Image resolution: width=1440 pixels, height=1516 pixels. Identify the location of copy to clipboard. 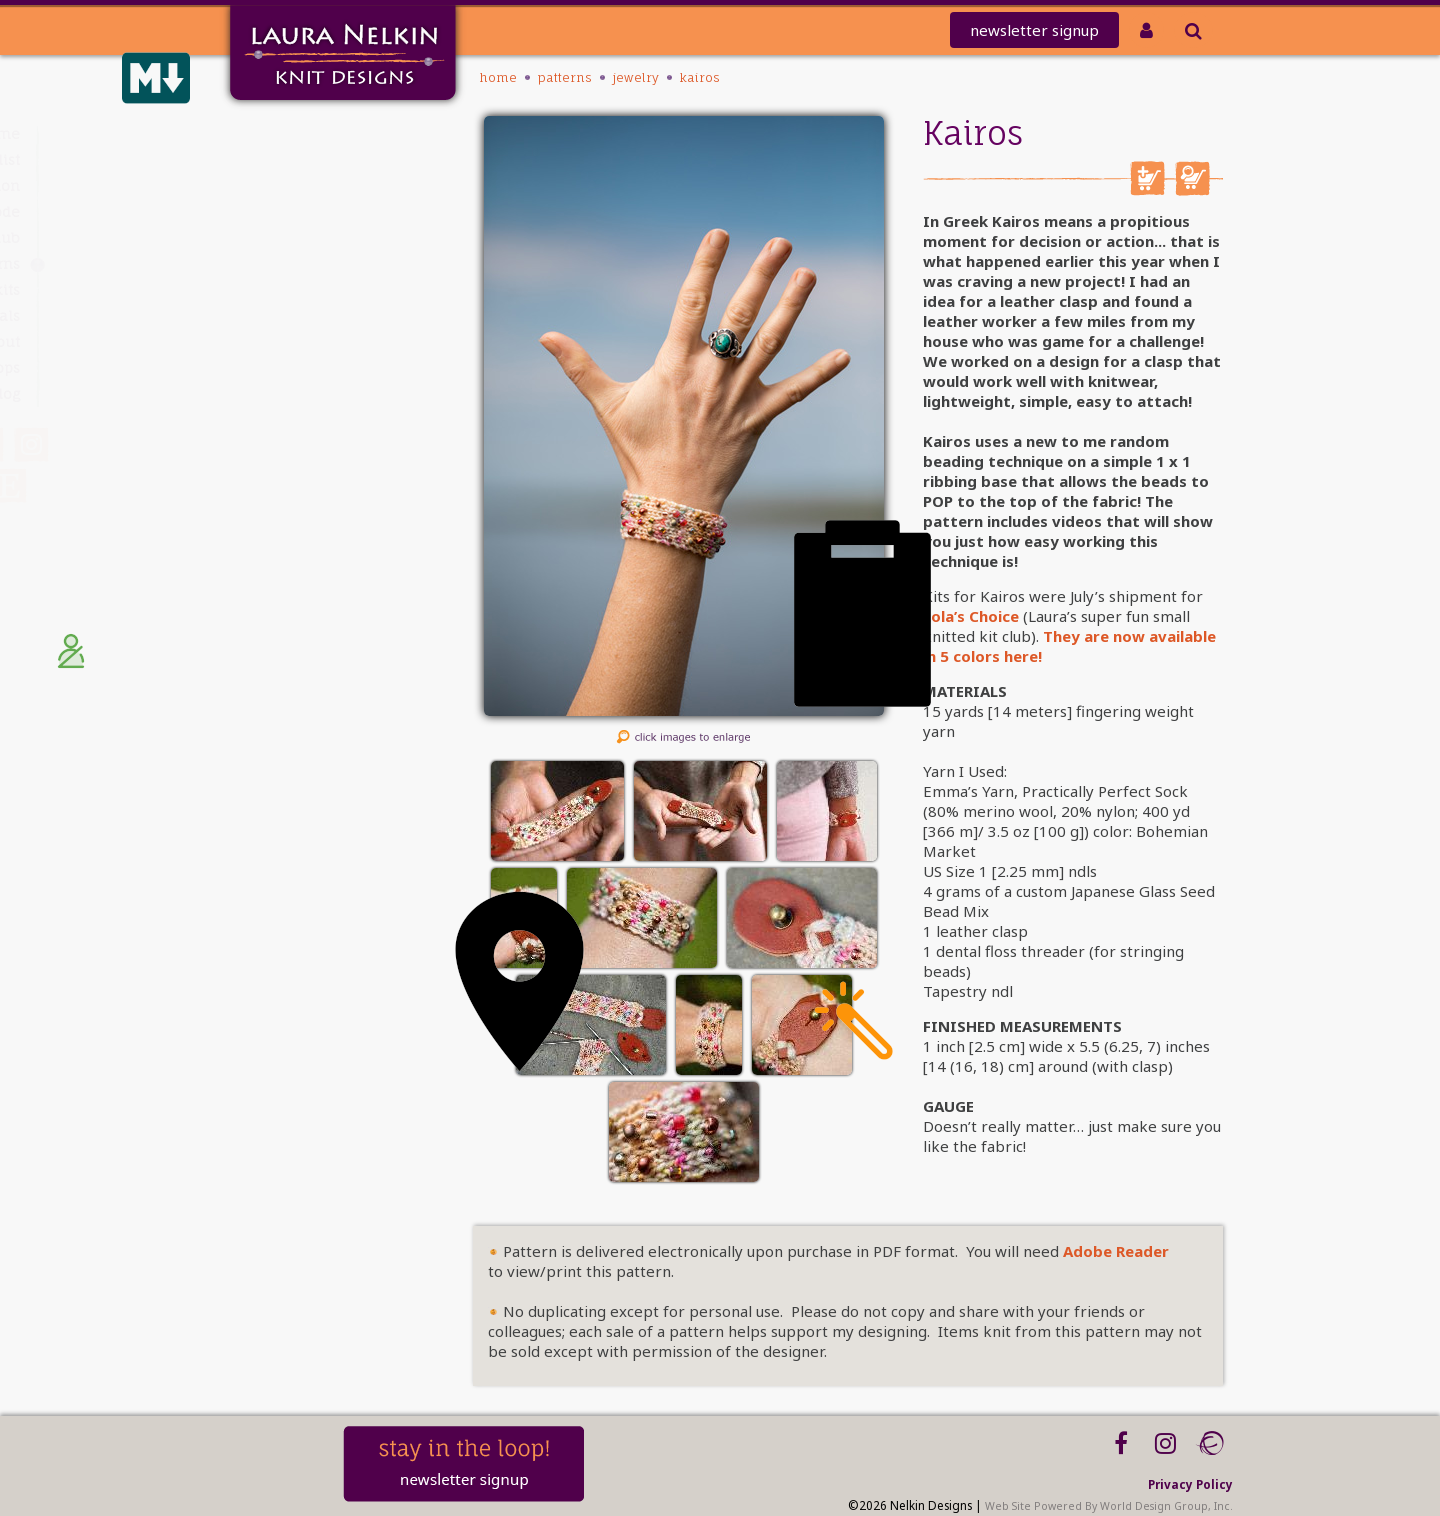
(862, 613).